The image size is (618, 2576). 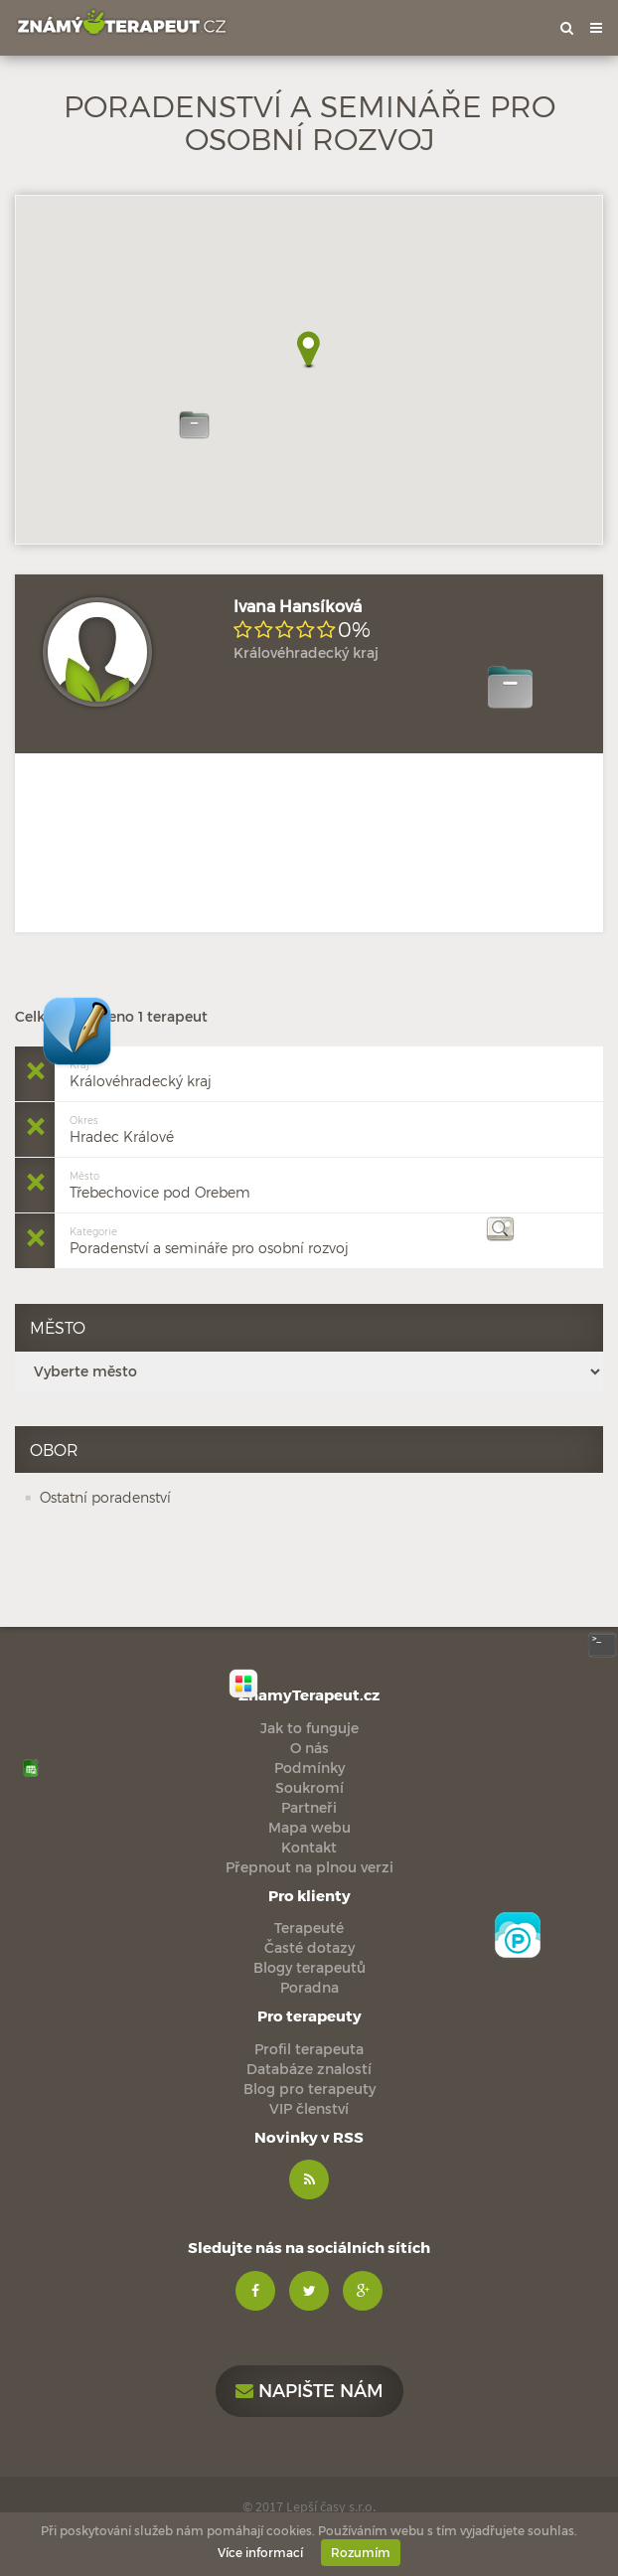 I want to click on open LibreOffice Calc spreadsheet application, so click(x=31, y=1768).